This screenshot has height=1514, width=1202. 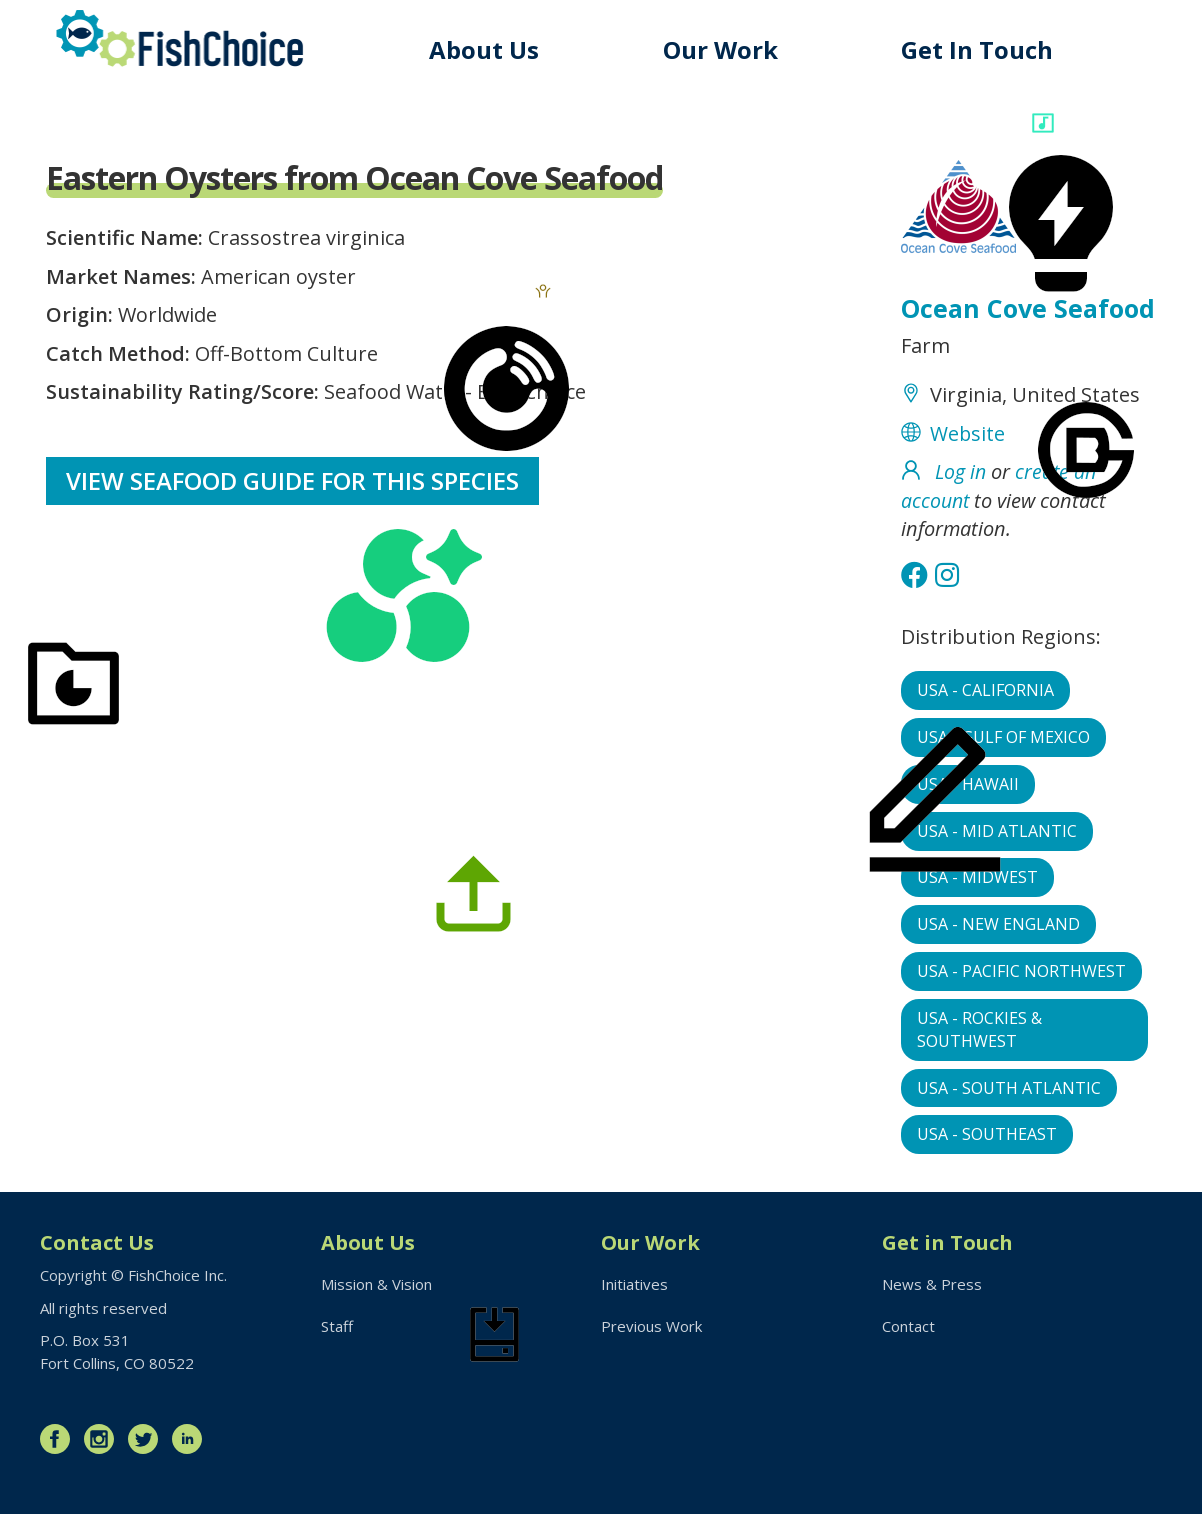 I want to click on open music video player, so click(x=1043, y=123).